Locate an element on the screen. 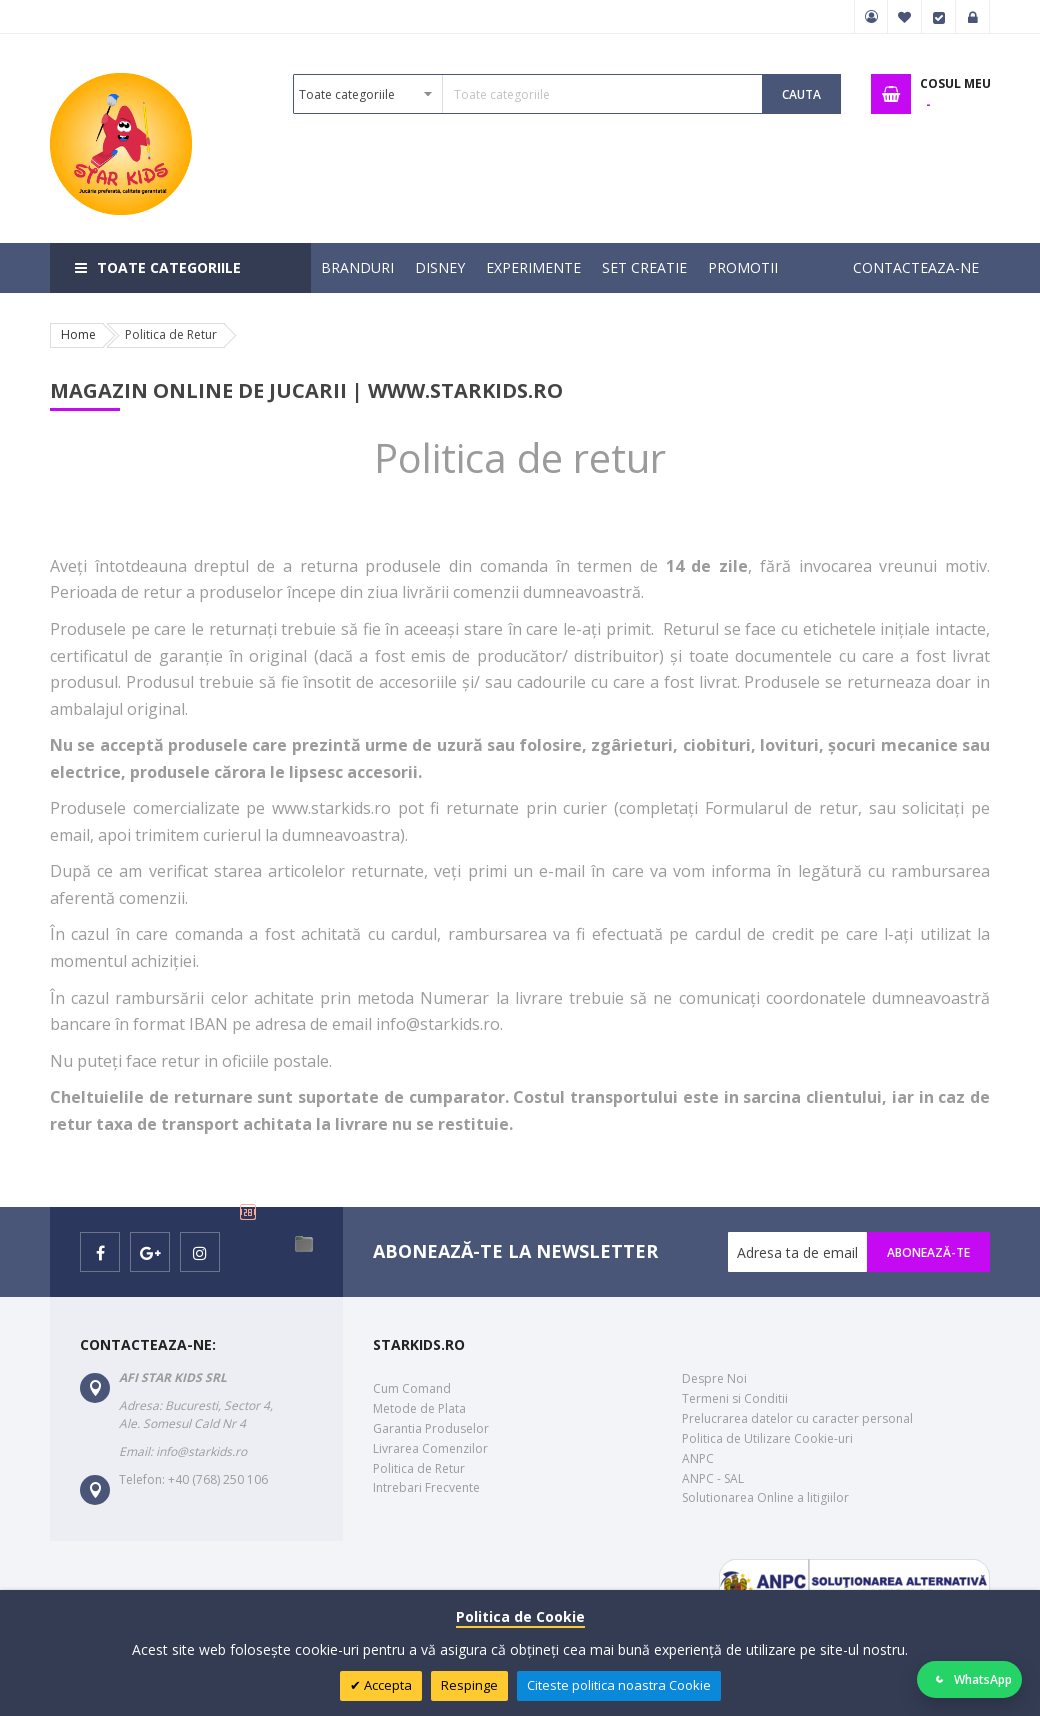 The height and width of the screenshot is (1716, 1040). open folder to view files is located at coordinates (304, 1244).